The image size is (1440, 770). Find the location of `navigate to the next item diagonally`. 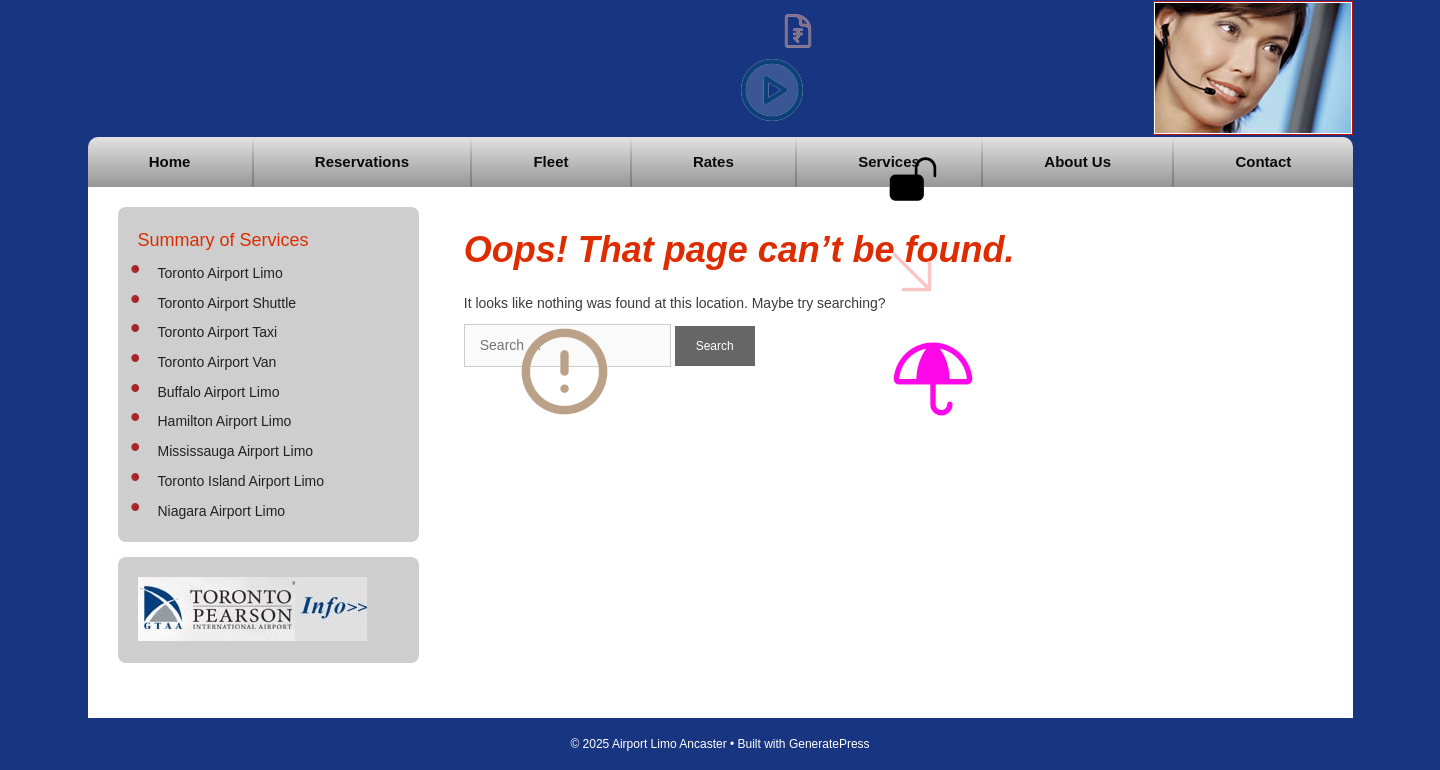

navigate to the next item diagonally is located at coordinates (912, 272).